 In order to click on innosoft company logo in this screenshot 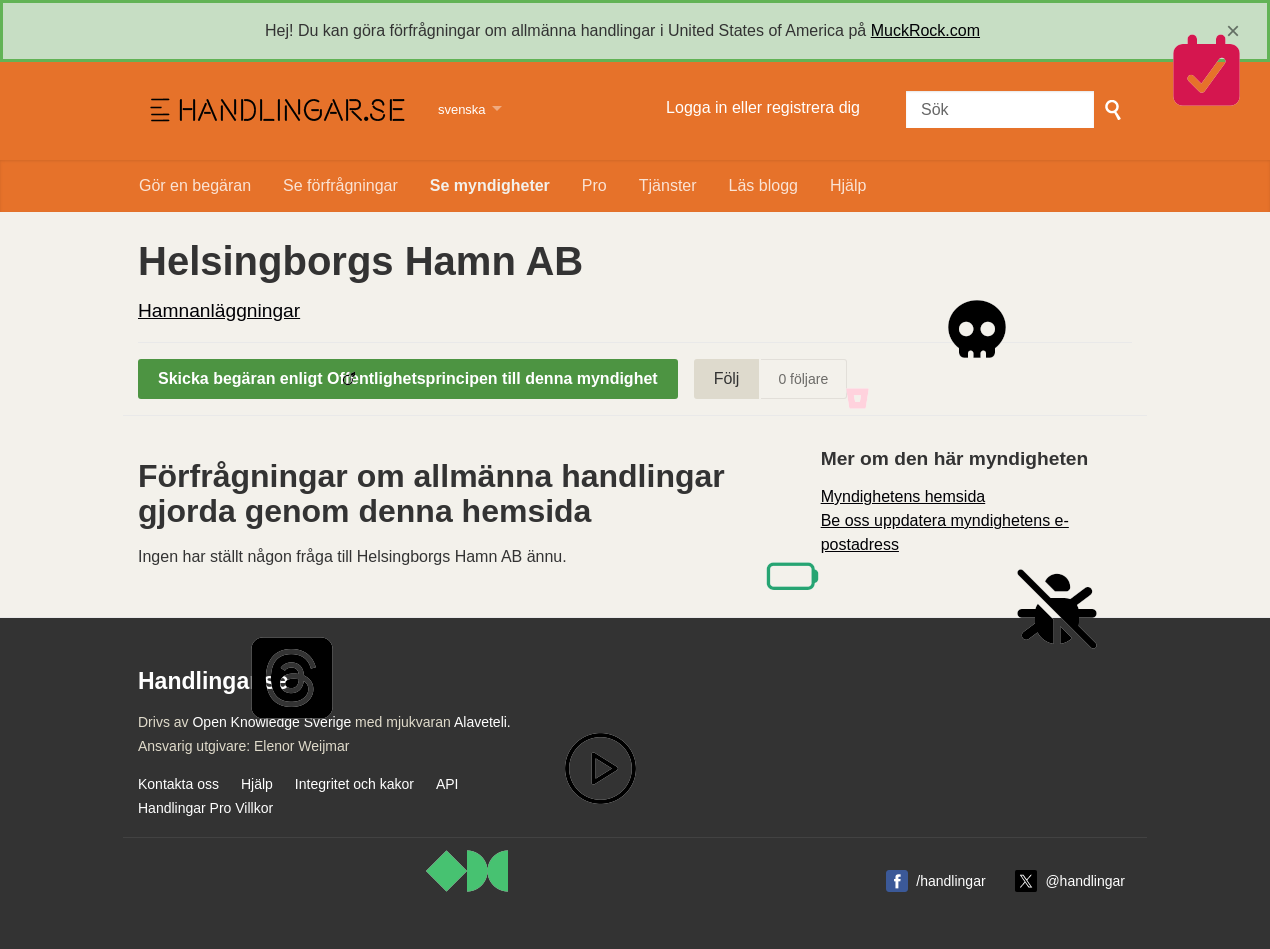, I will do `click(467, 871)`.